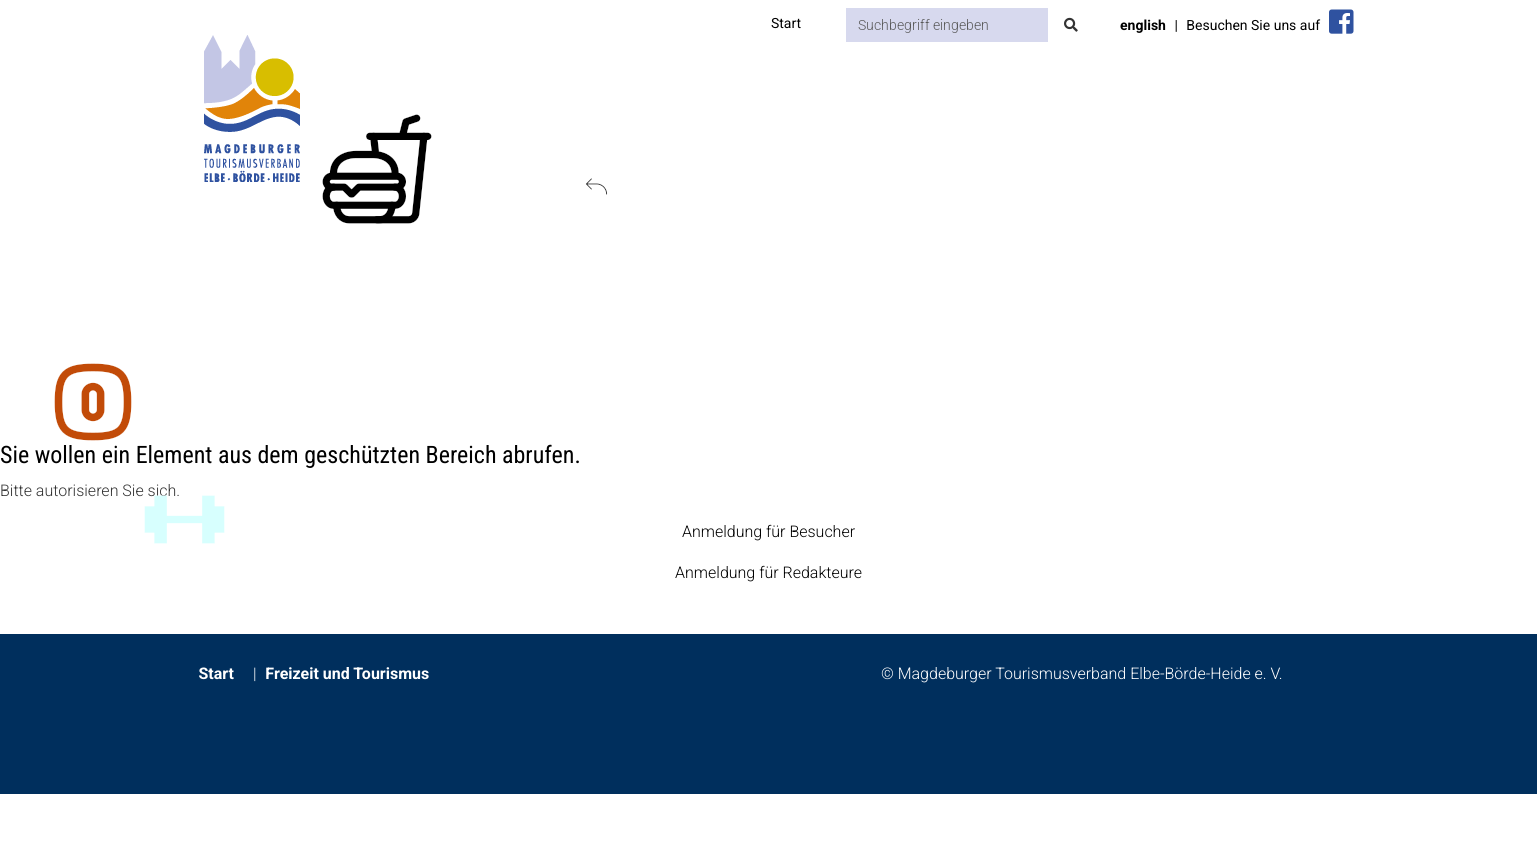 This screenshot has width=1537, height=850. I want to click on access workout or fitness features, so click(184, 519).